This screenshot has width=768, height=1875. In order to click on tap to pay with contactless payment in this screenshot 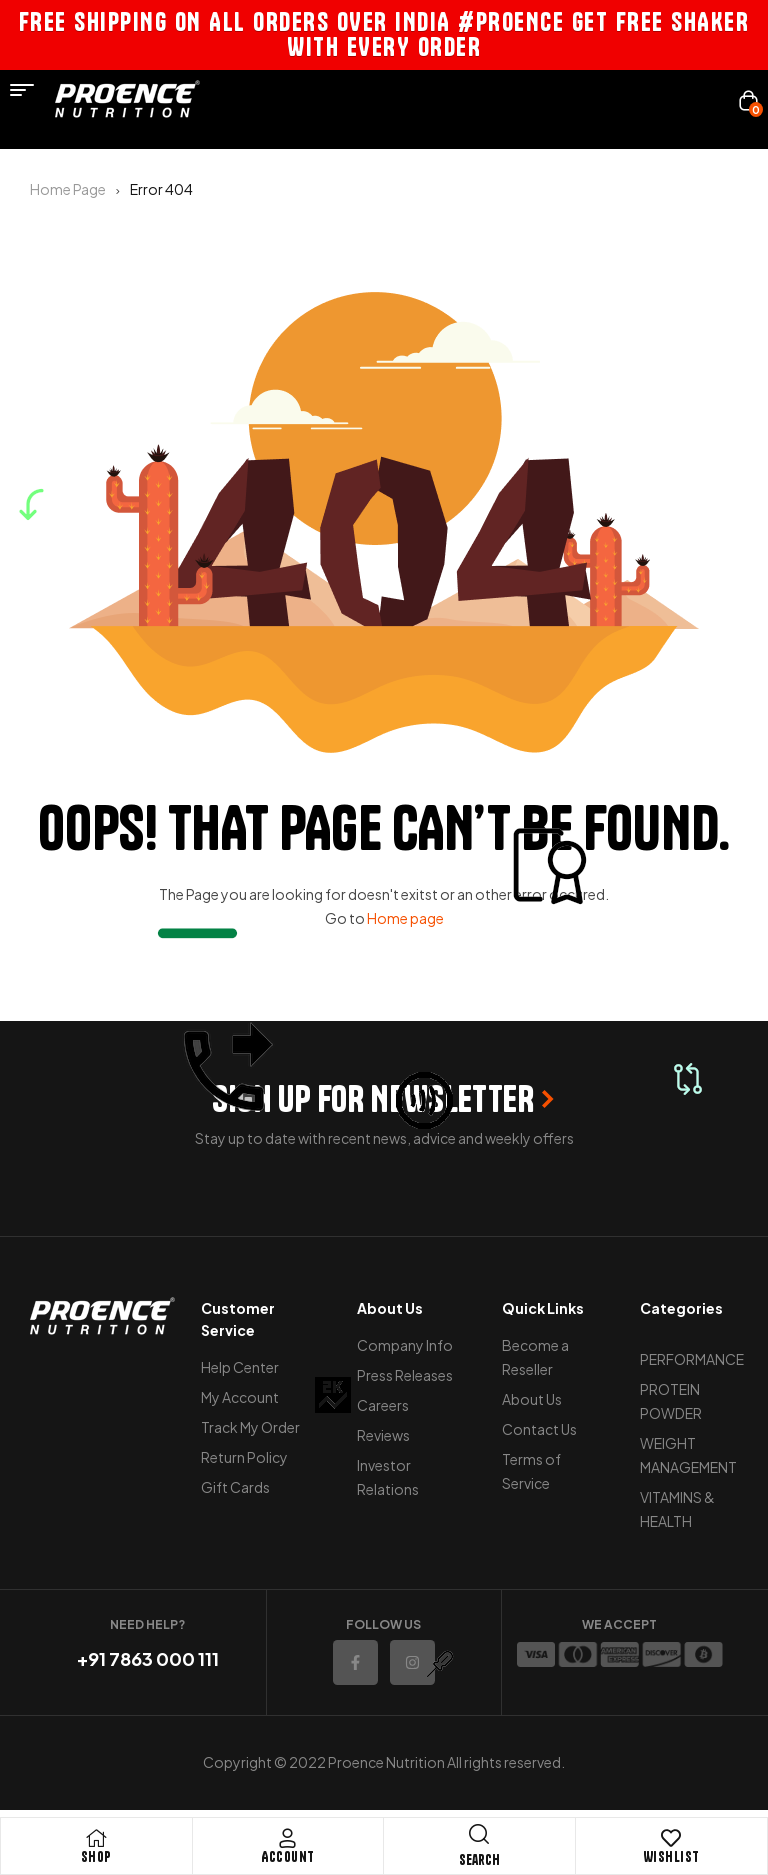, I will do `click(424, 1100)`.